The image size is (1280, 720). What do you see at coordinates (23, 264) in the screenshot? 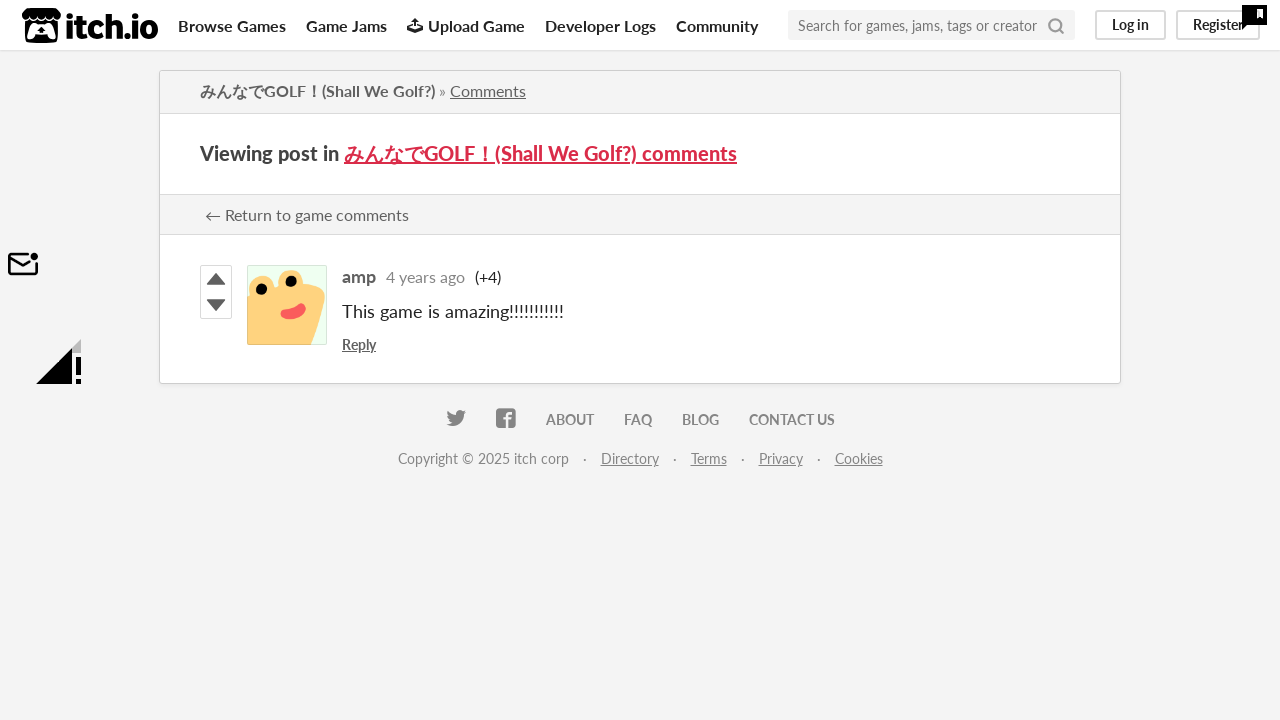
I see `indicates unread messages or notifications` at bounding box center [23, 264].